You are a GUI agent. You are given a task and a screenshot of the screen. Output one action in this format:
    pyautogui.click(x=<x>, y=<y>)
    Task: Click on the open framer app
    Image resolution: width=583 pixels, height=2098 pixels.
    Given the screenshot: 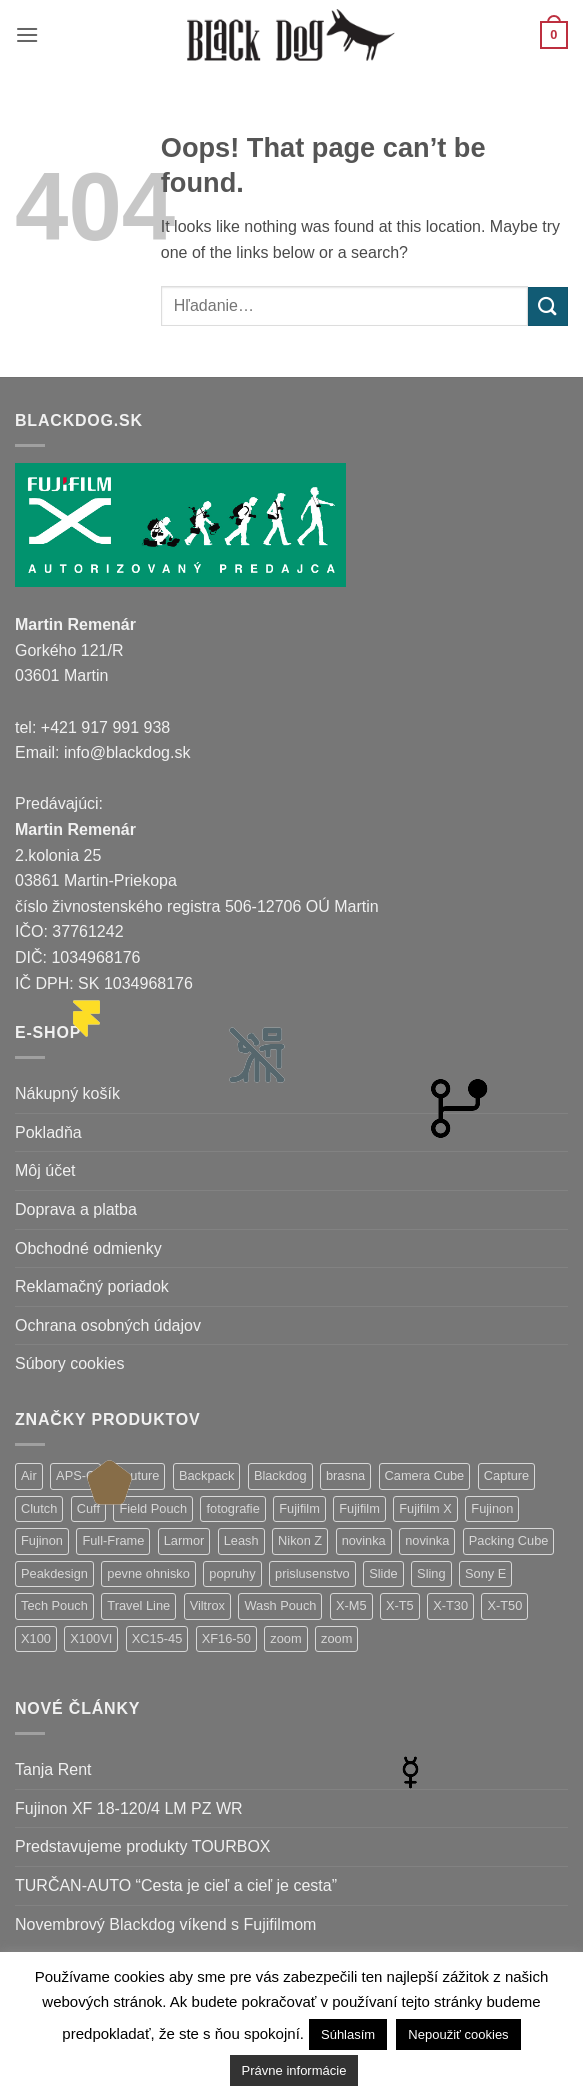 What is the action you would take?
    pyautogui.click(x=86, y=1016)
    